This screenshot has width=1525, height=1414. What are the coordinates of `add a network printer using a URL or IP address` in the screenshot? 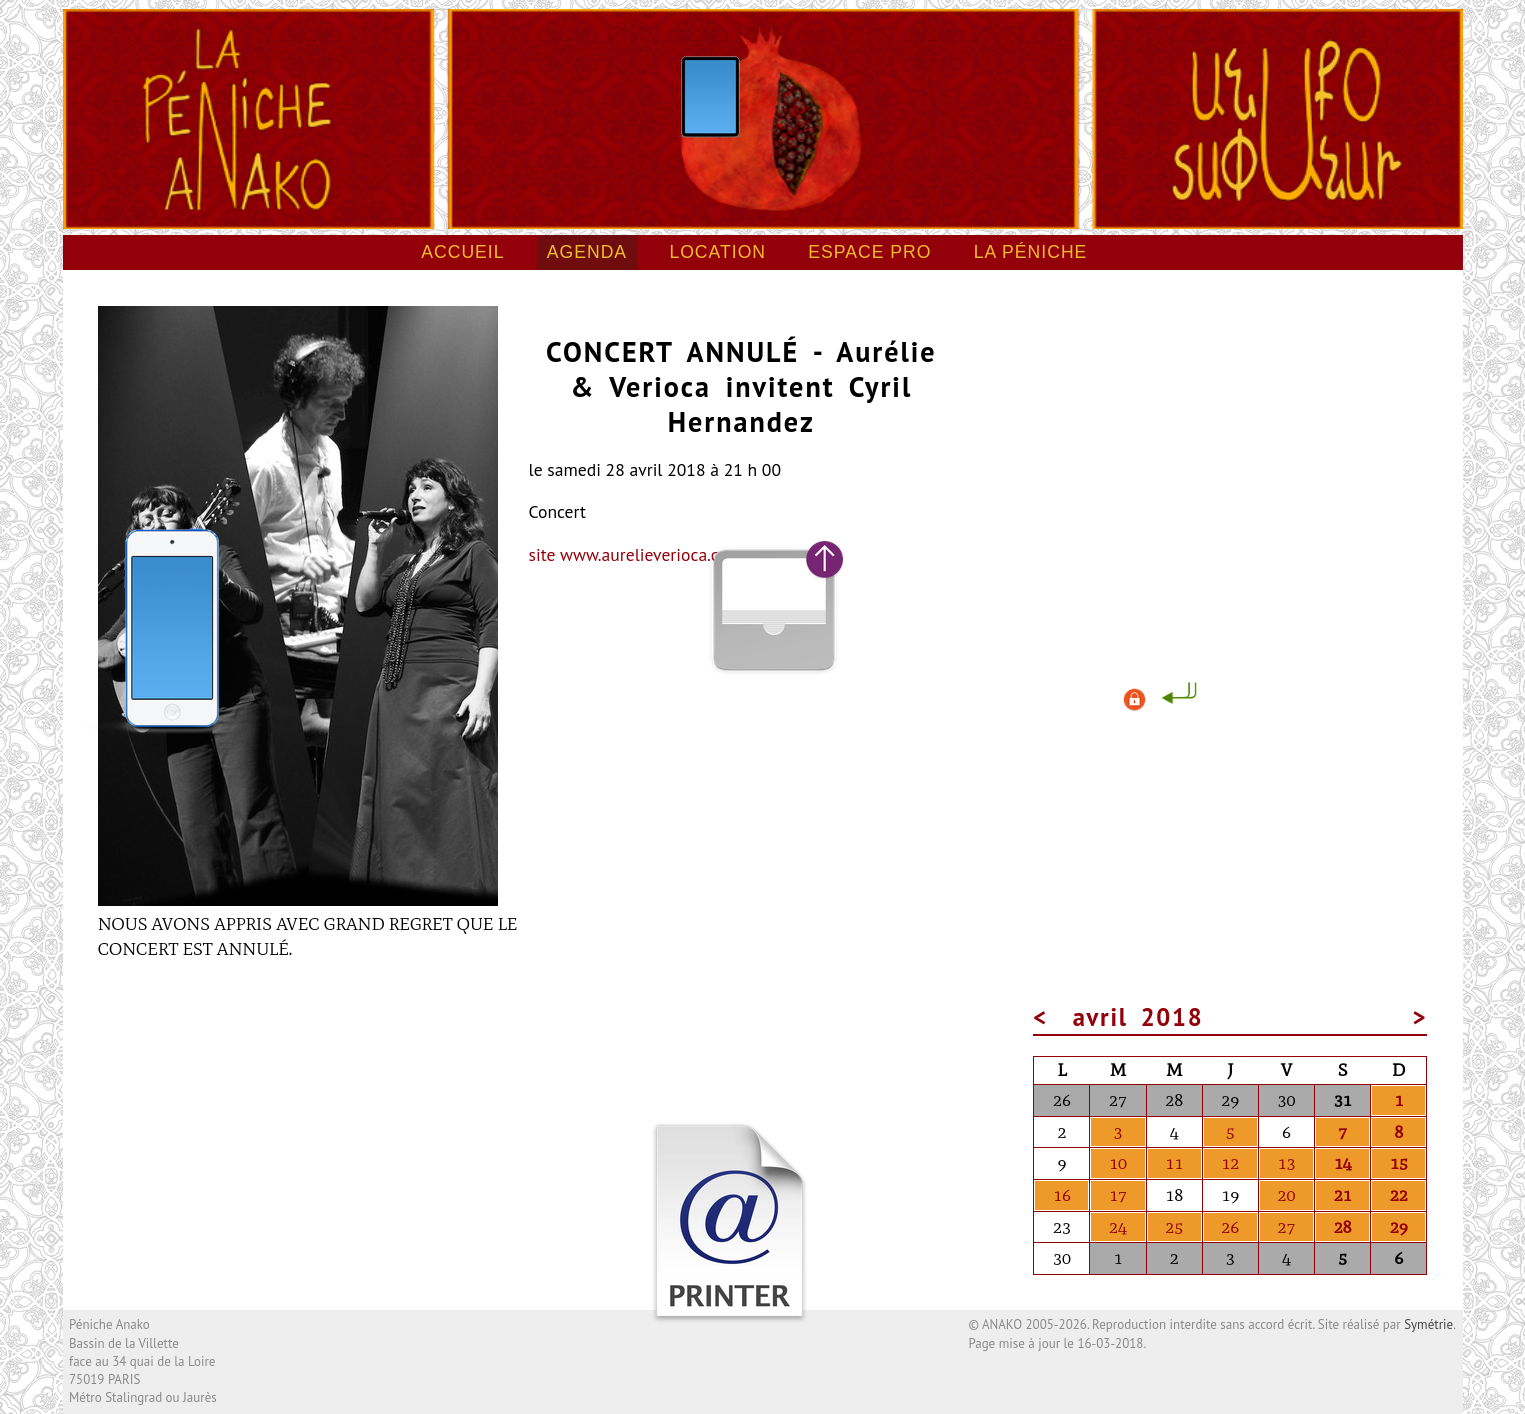 It's located at (729, 1225).